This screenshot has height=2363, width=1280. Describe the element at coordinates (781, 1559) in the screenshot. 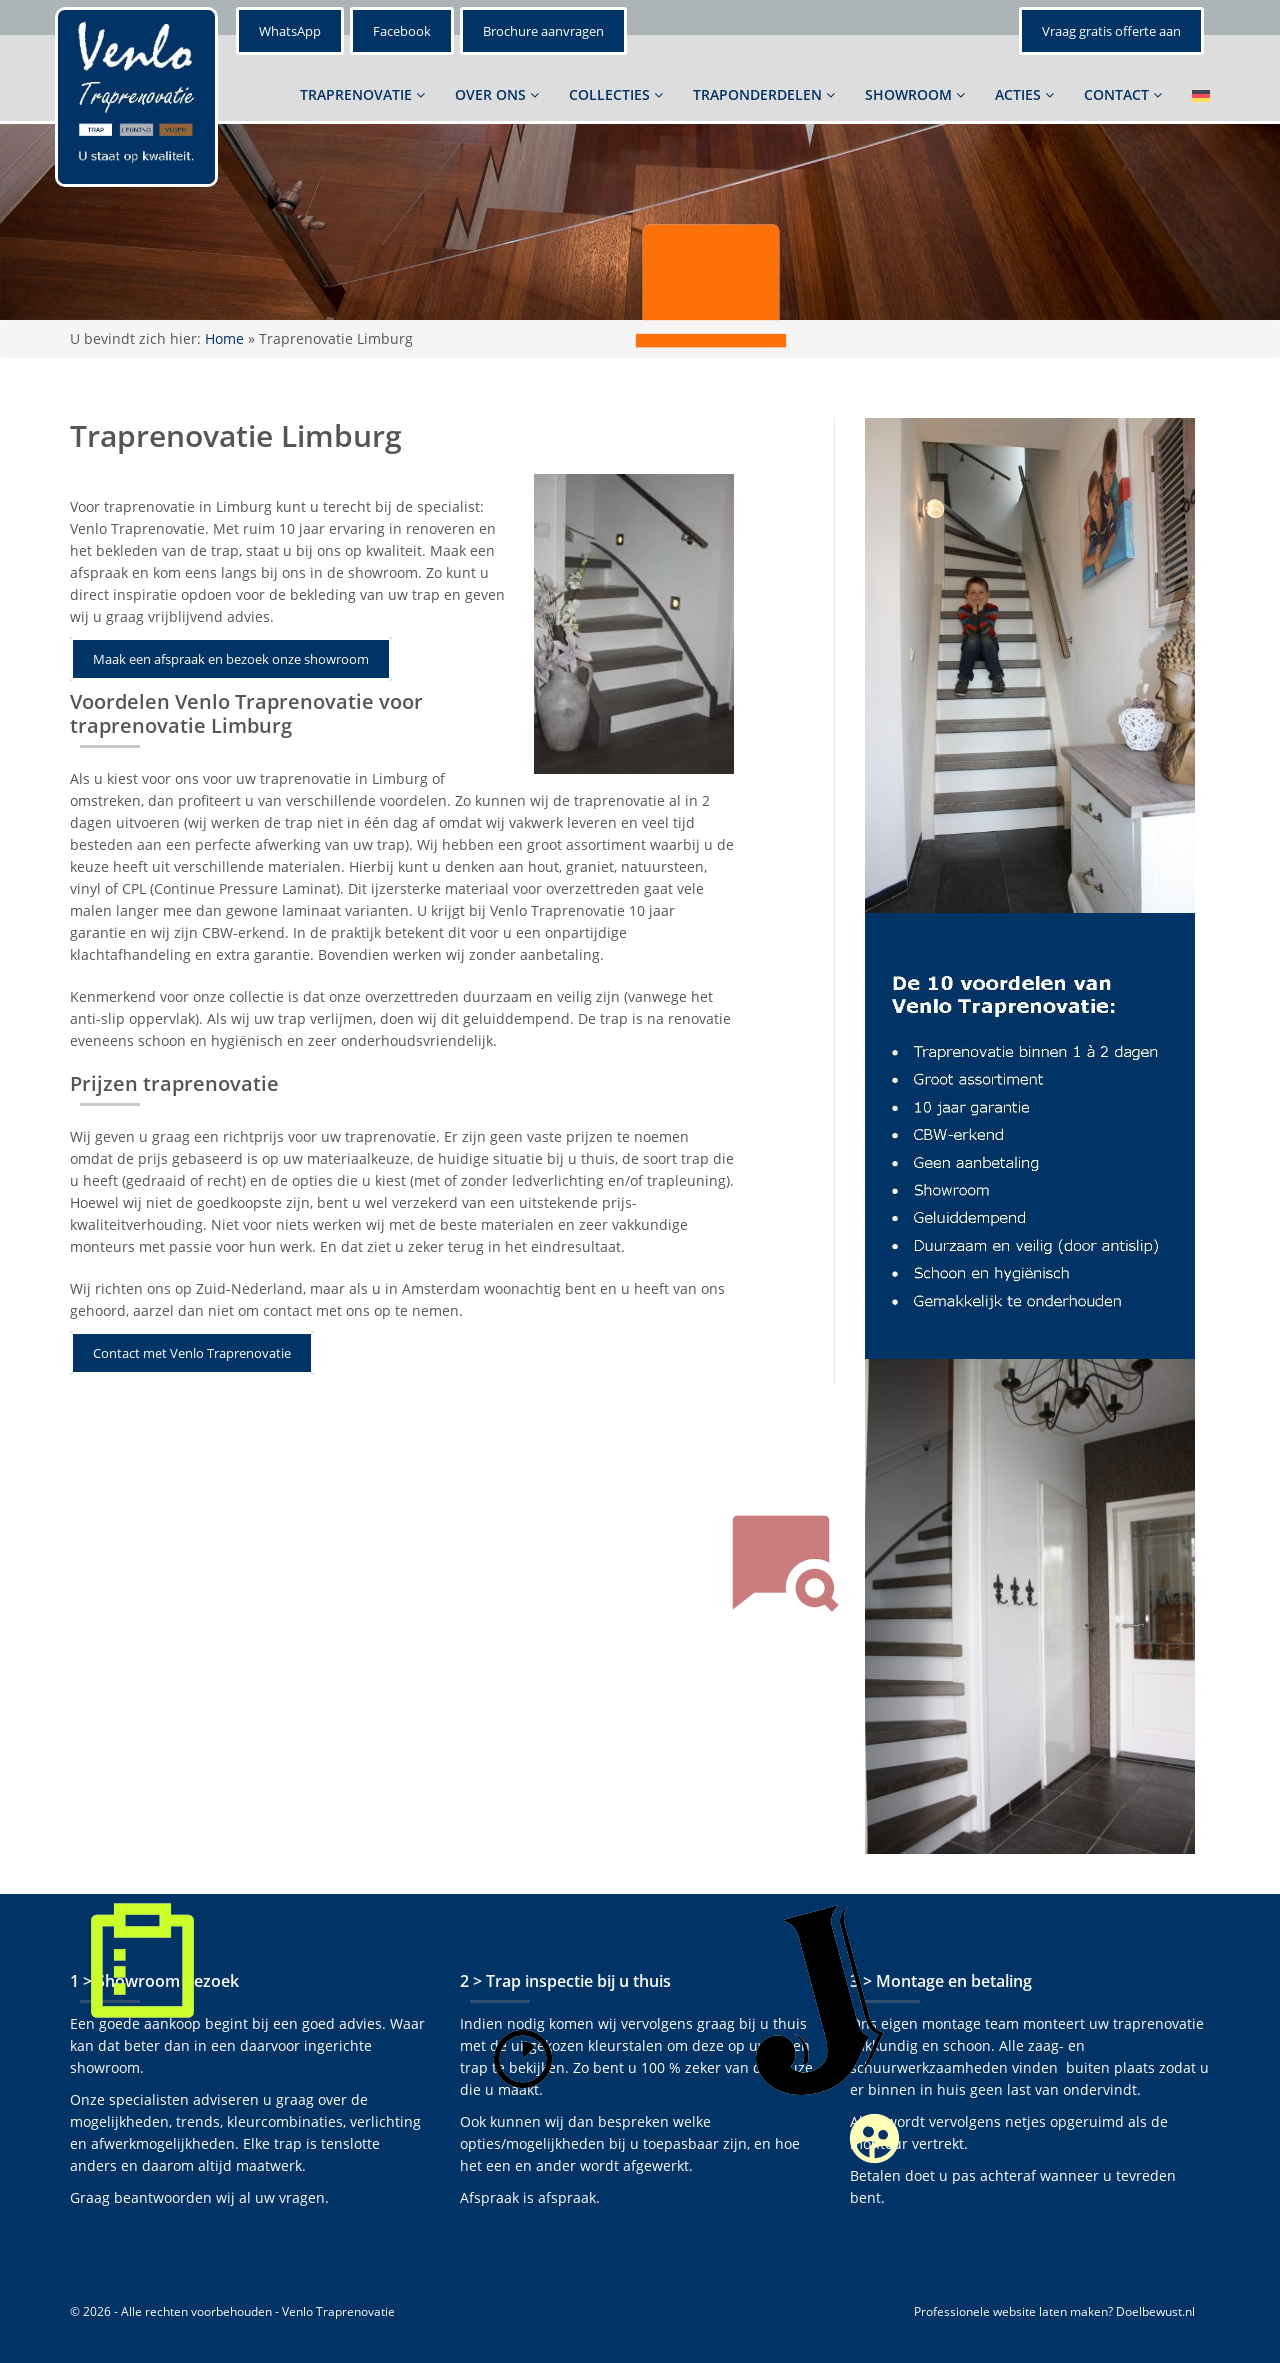

I see `search through chat messages` at that location.